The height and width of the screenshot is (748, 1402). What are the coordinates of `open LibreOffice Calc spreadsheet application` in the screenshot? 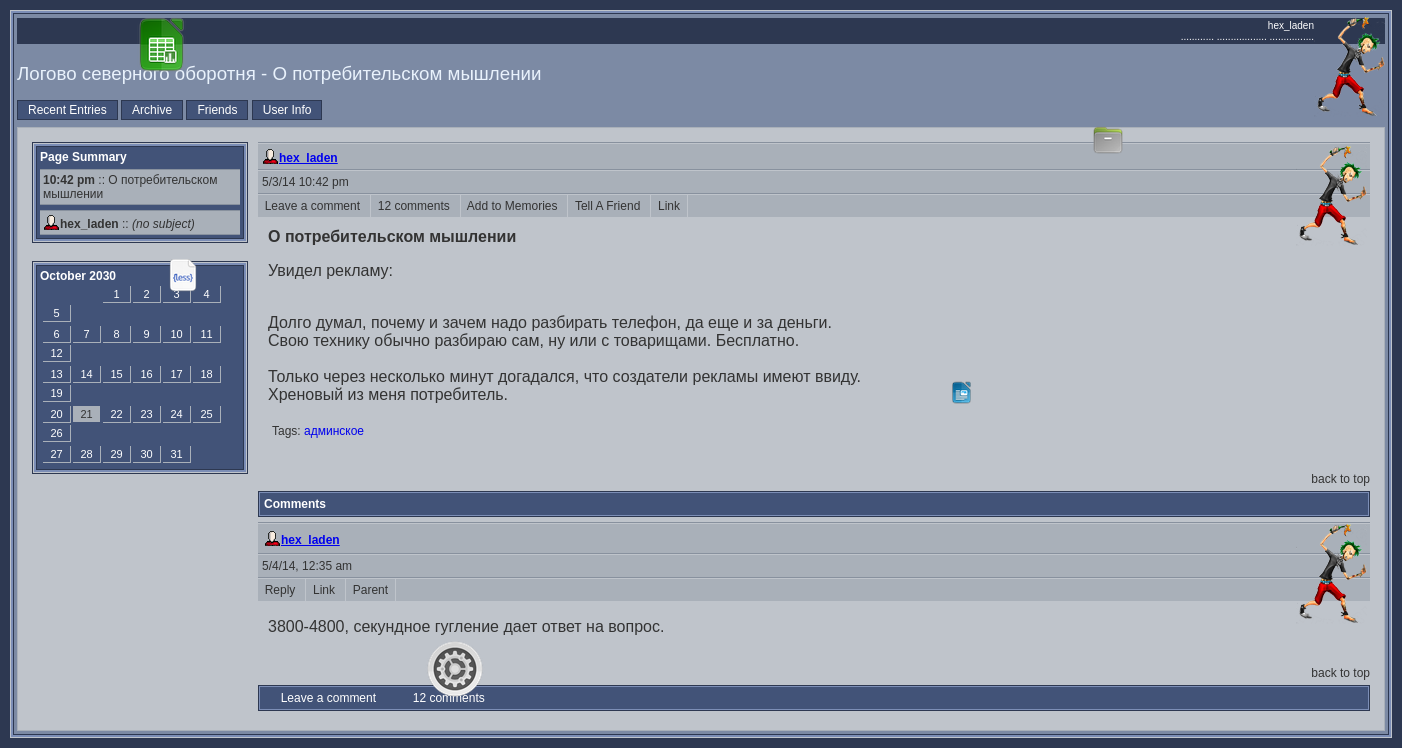 It's located at (161, 44).